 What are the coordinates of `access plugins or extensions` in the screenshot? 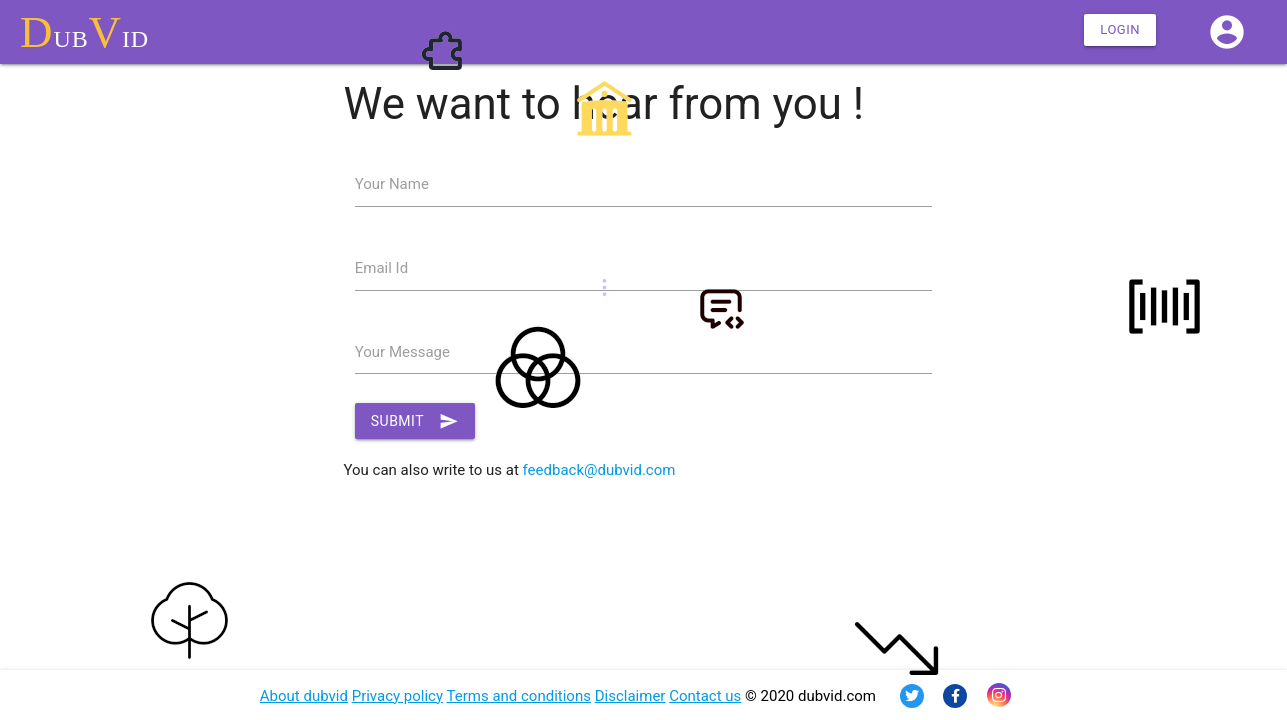 It's located at (444, 52).